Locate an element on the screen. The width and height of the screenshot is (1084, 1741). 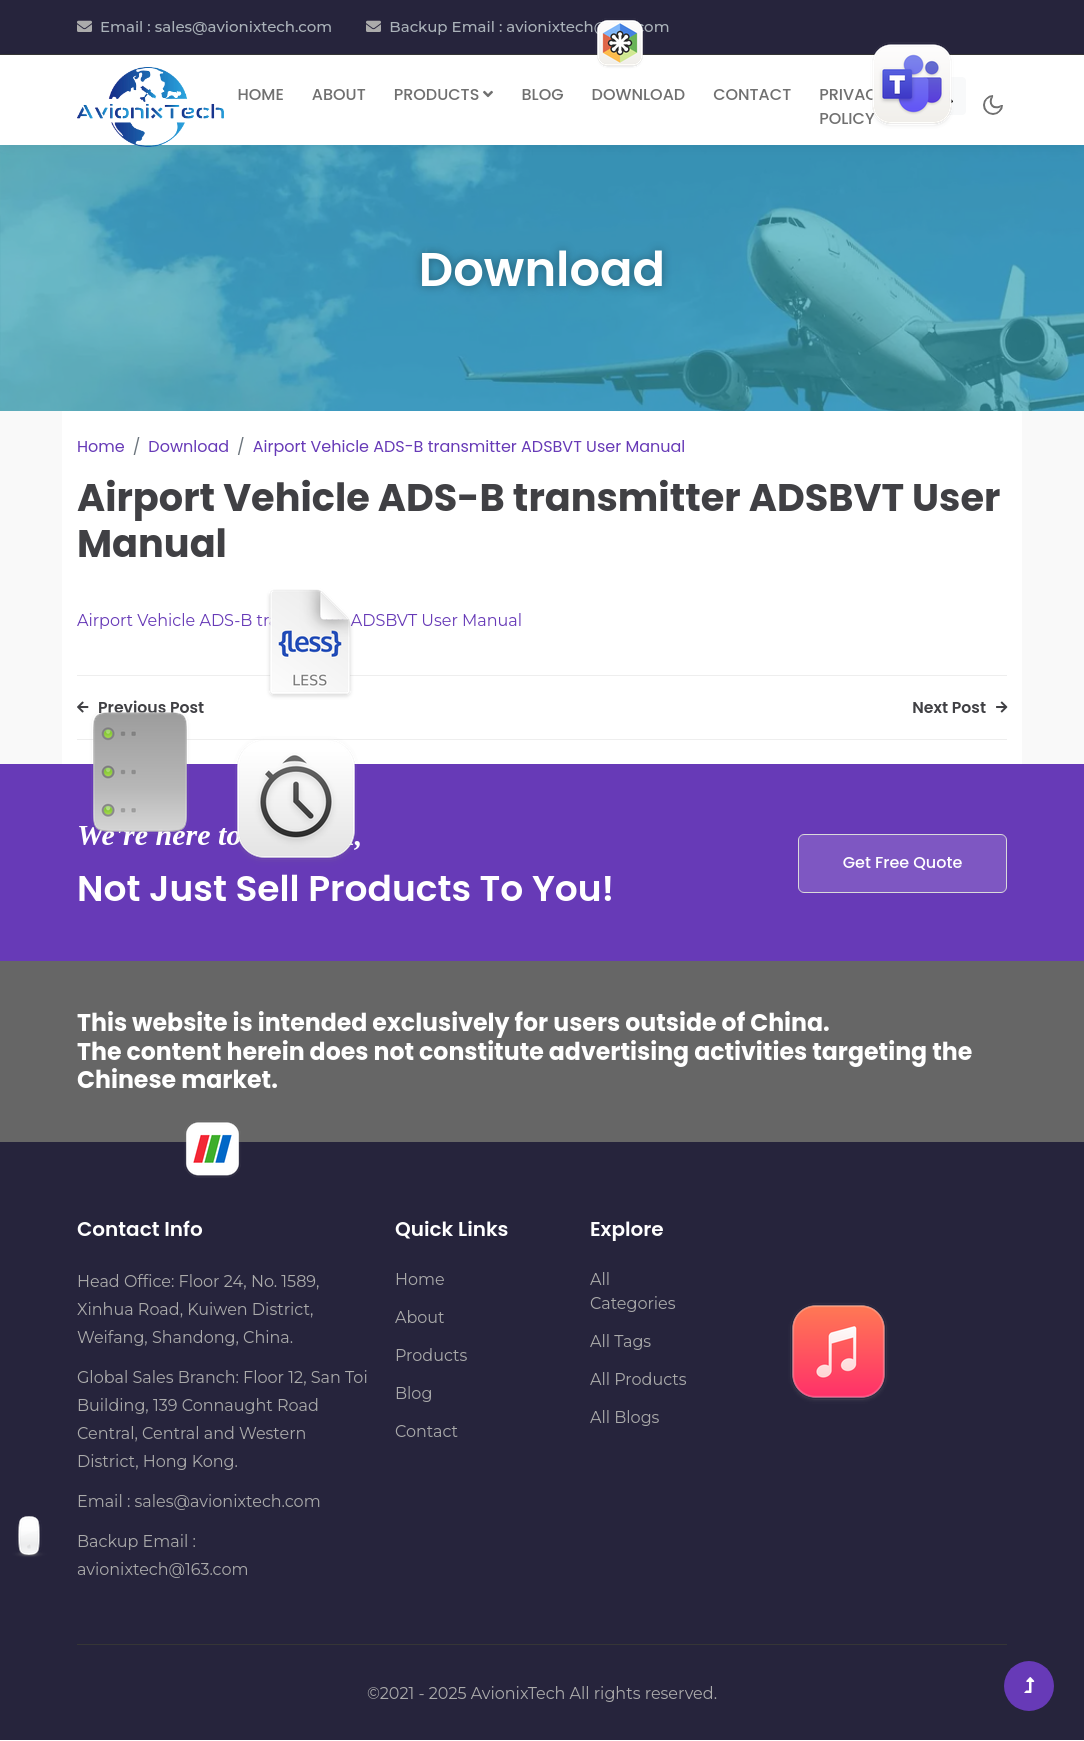
access network server settings is located at coordinates (140, 772).